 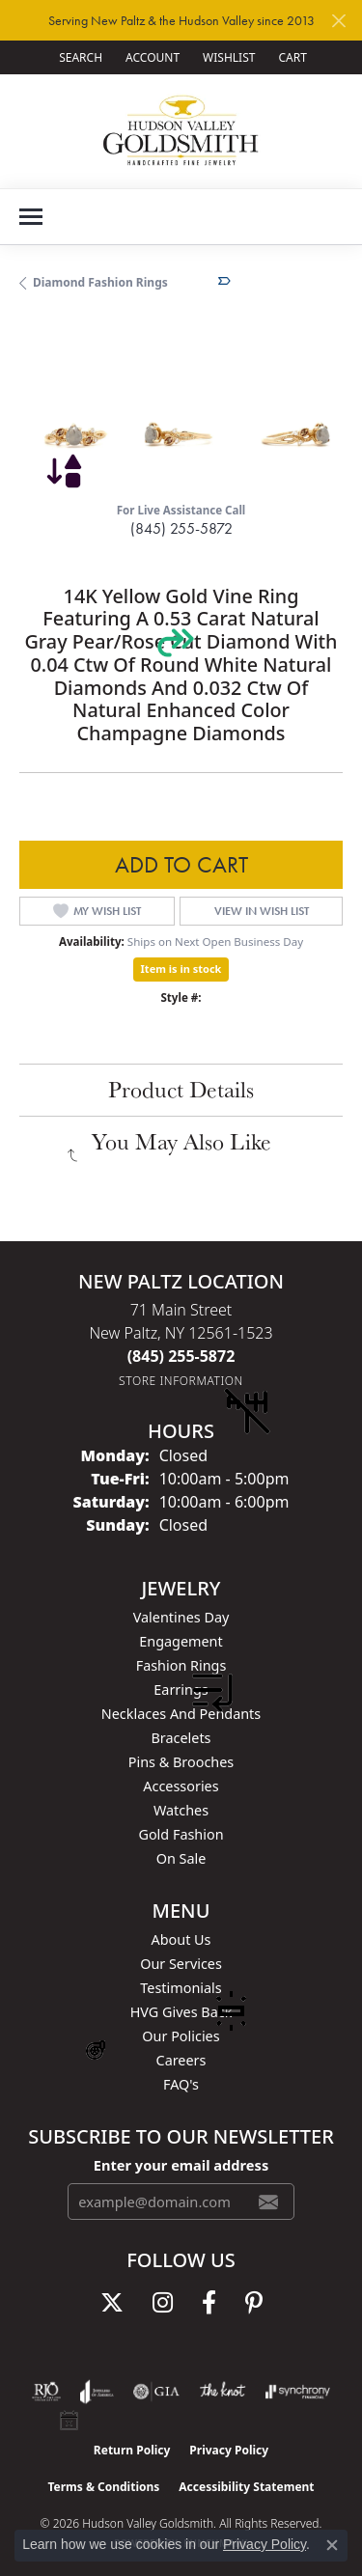 What do you see at coordinates (69, 2421) in the screenshot?
I see `cancel or delete an event` at bounding box center [69, 2421].